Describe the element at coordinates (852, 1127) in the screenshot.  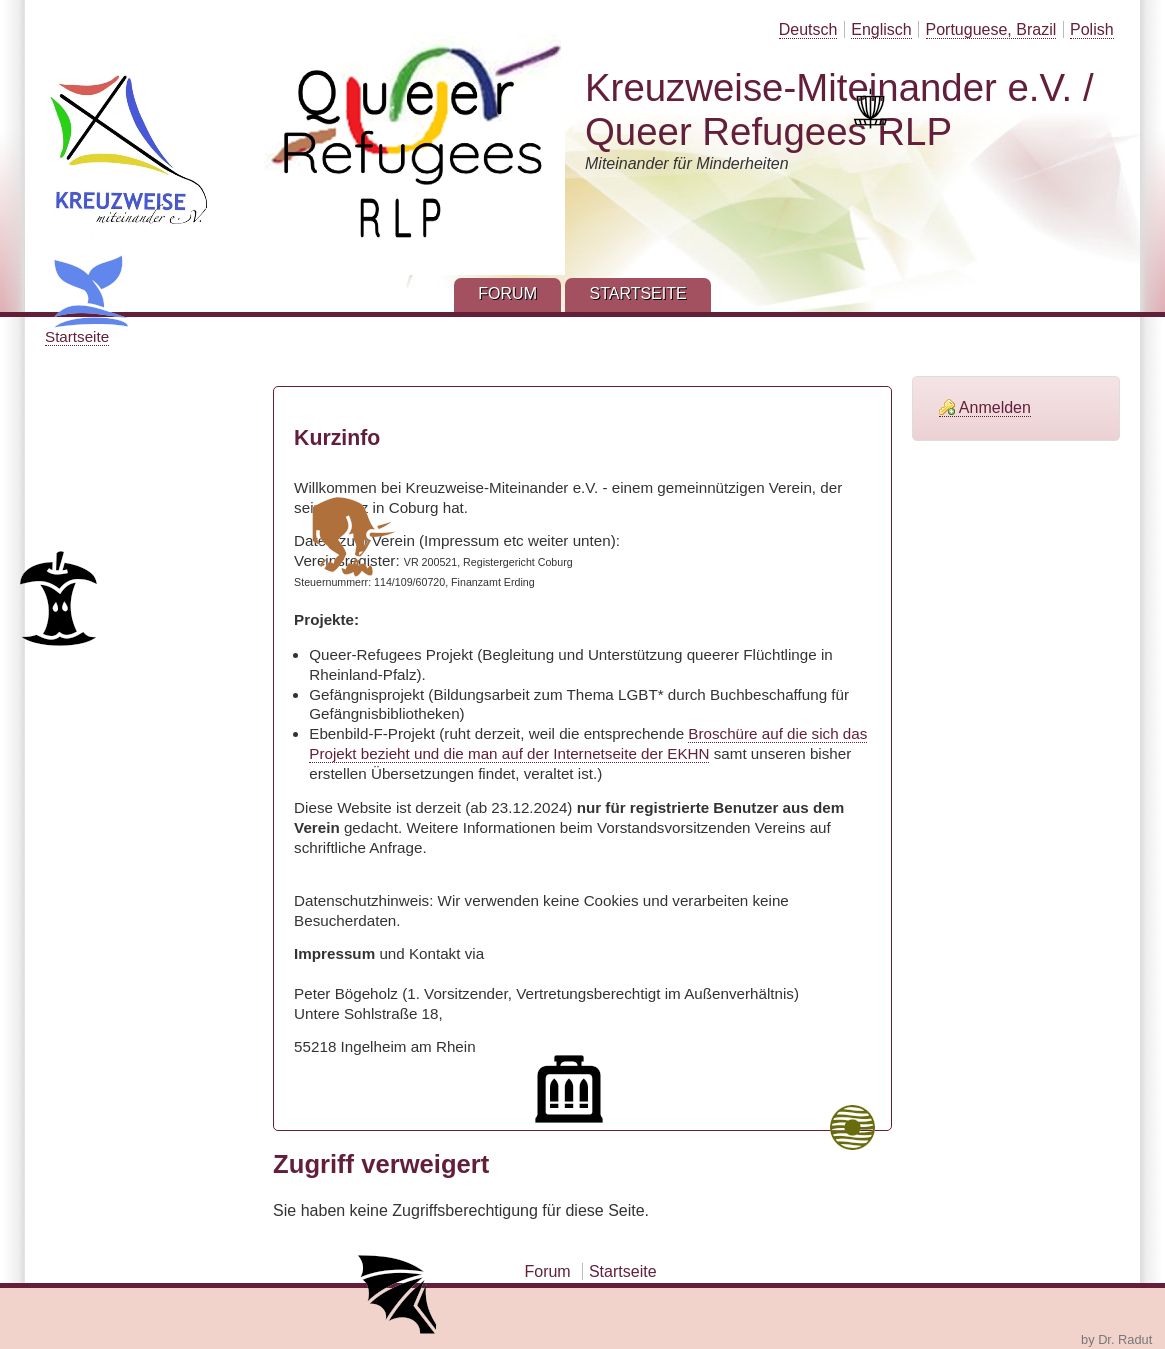
I see `decorative game badge or achievement icon` at that location.